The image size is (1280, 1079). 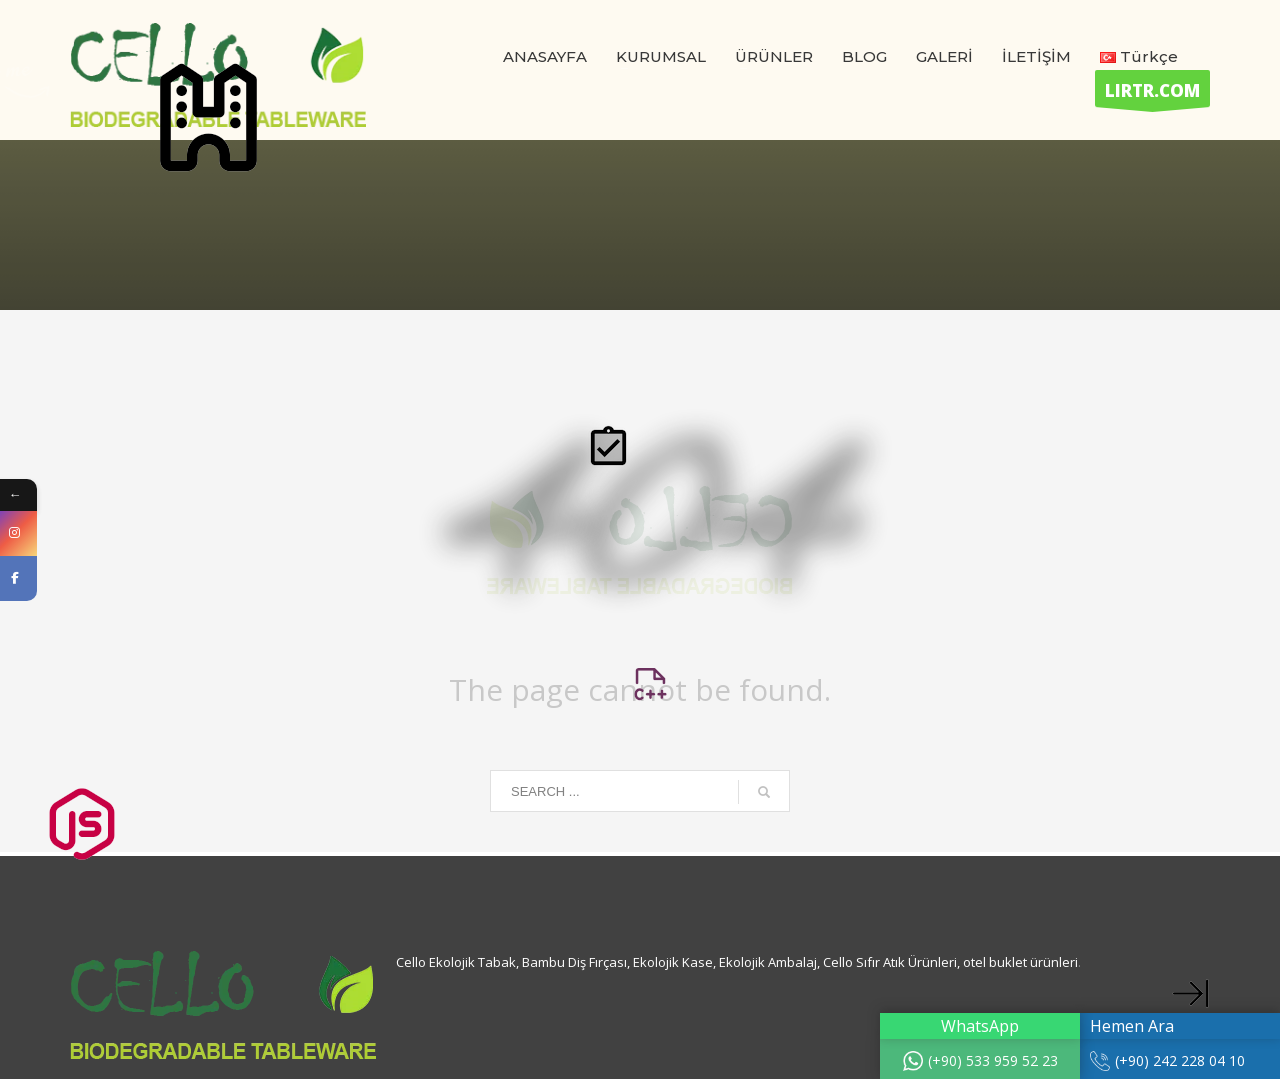 I want to click on view completed tasks or assignments, so click(x=608, y=447).